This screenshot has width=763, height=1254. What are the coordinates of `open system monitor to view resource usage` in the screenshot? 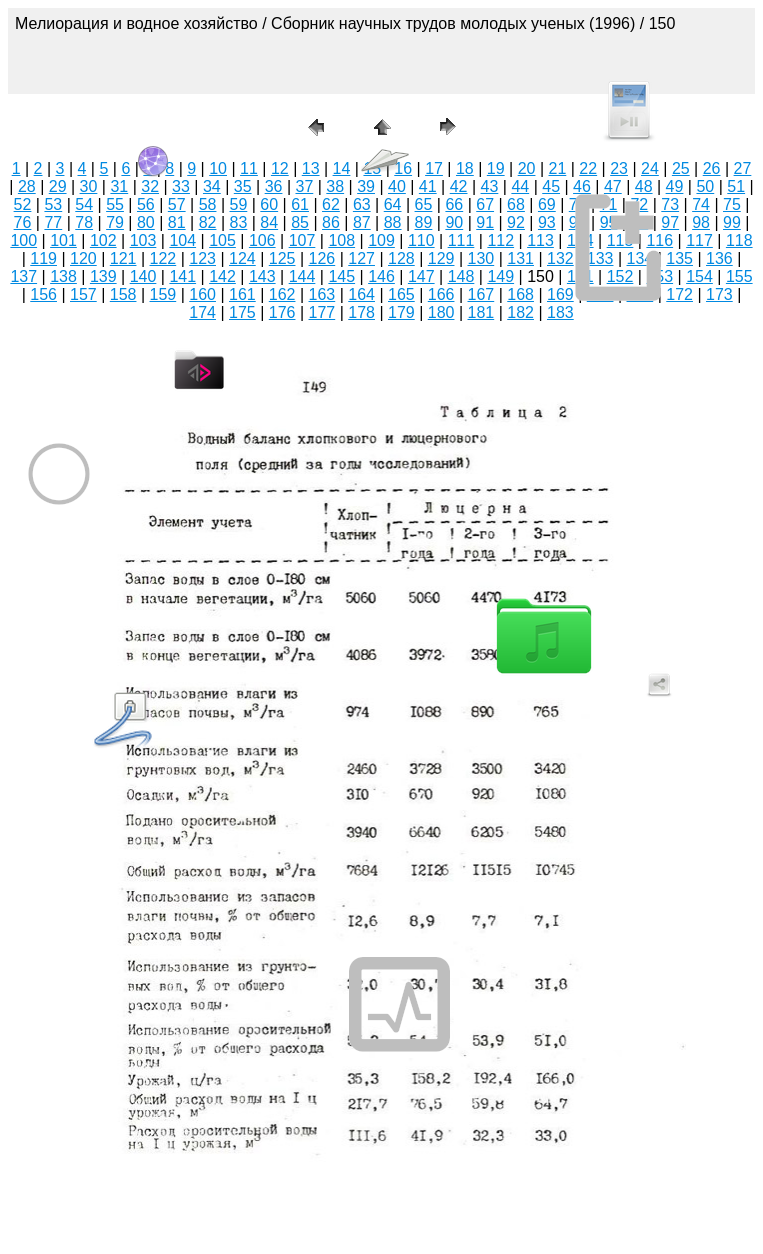 It's located at (399, 1007).